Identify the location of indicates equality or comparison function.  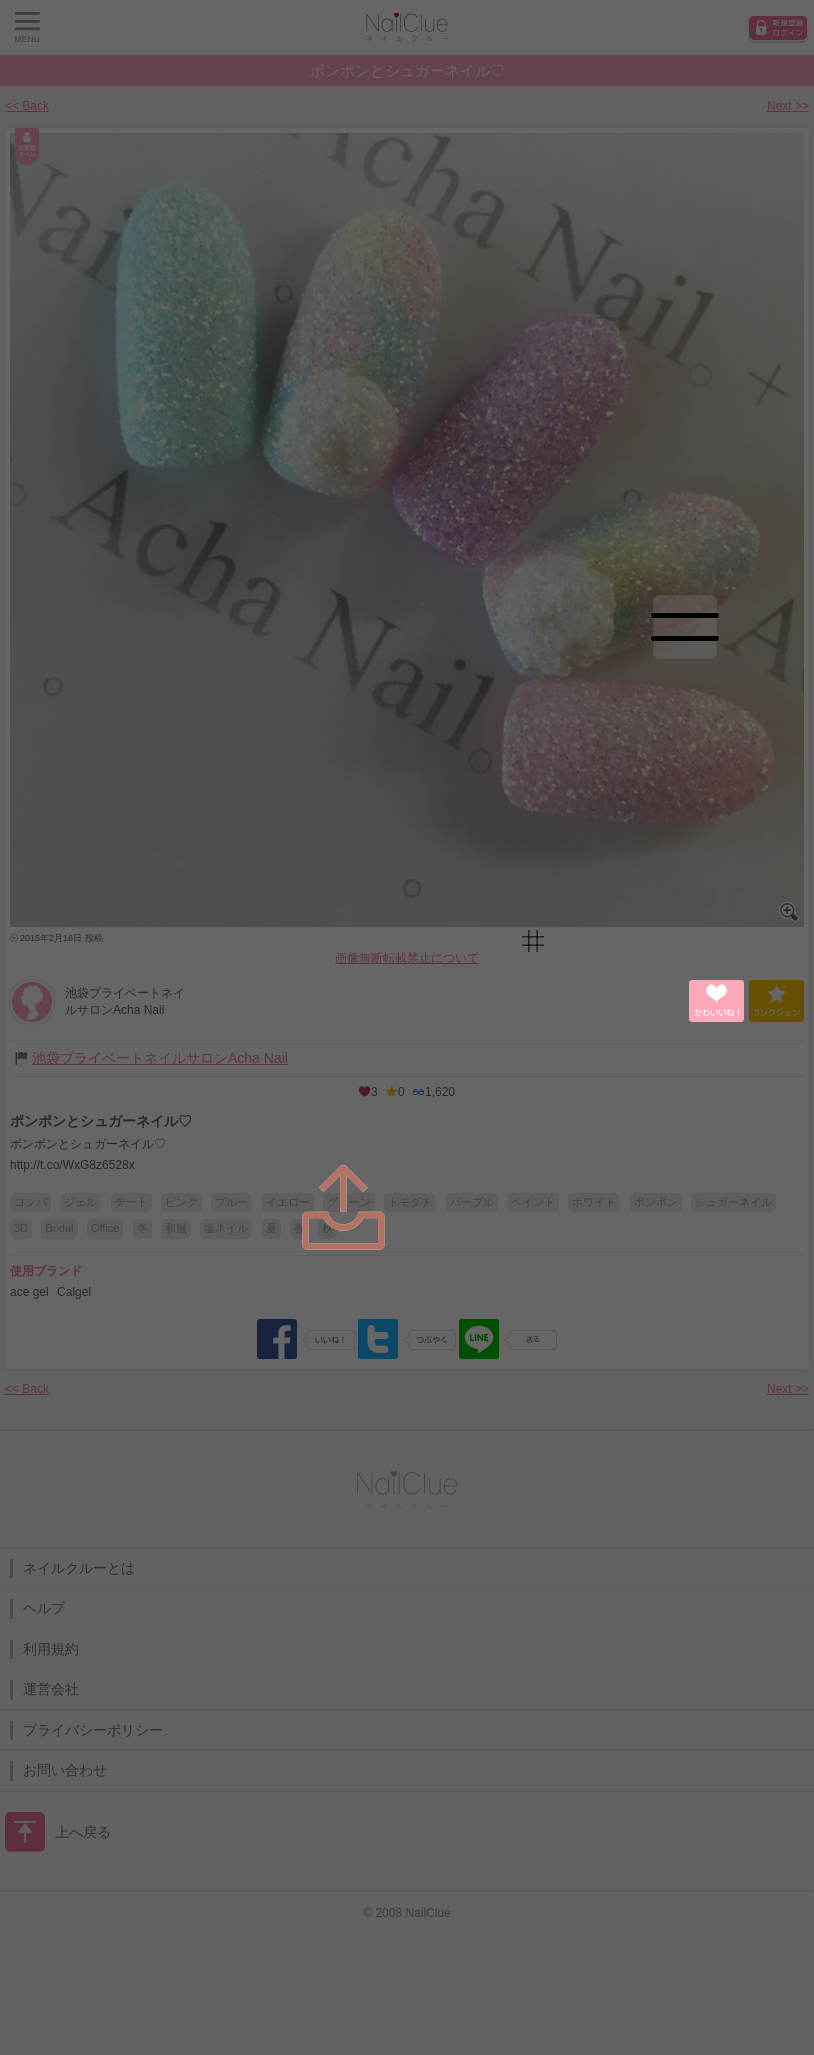
(685, 627).